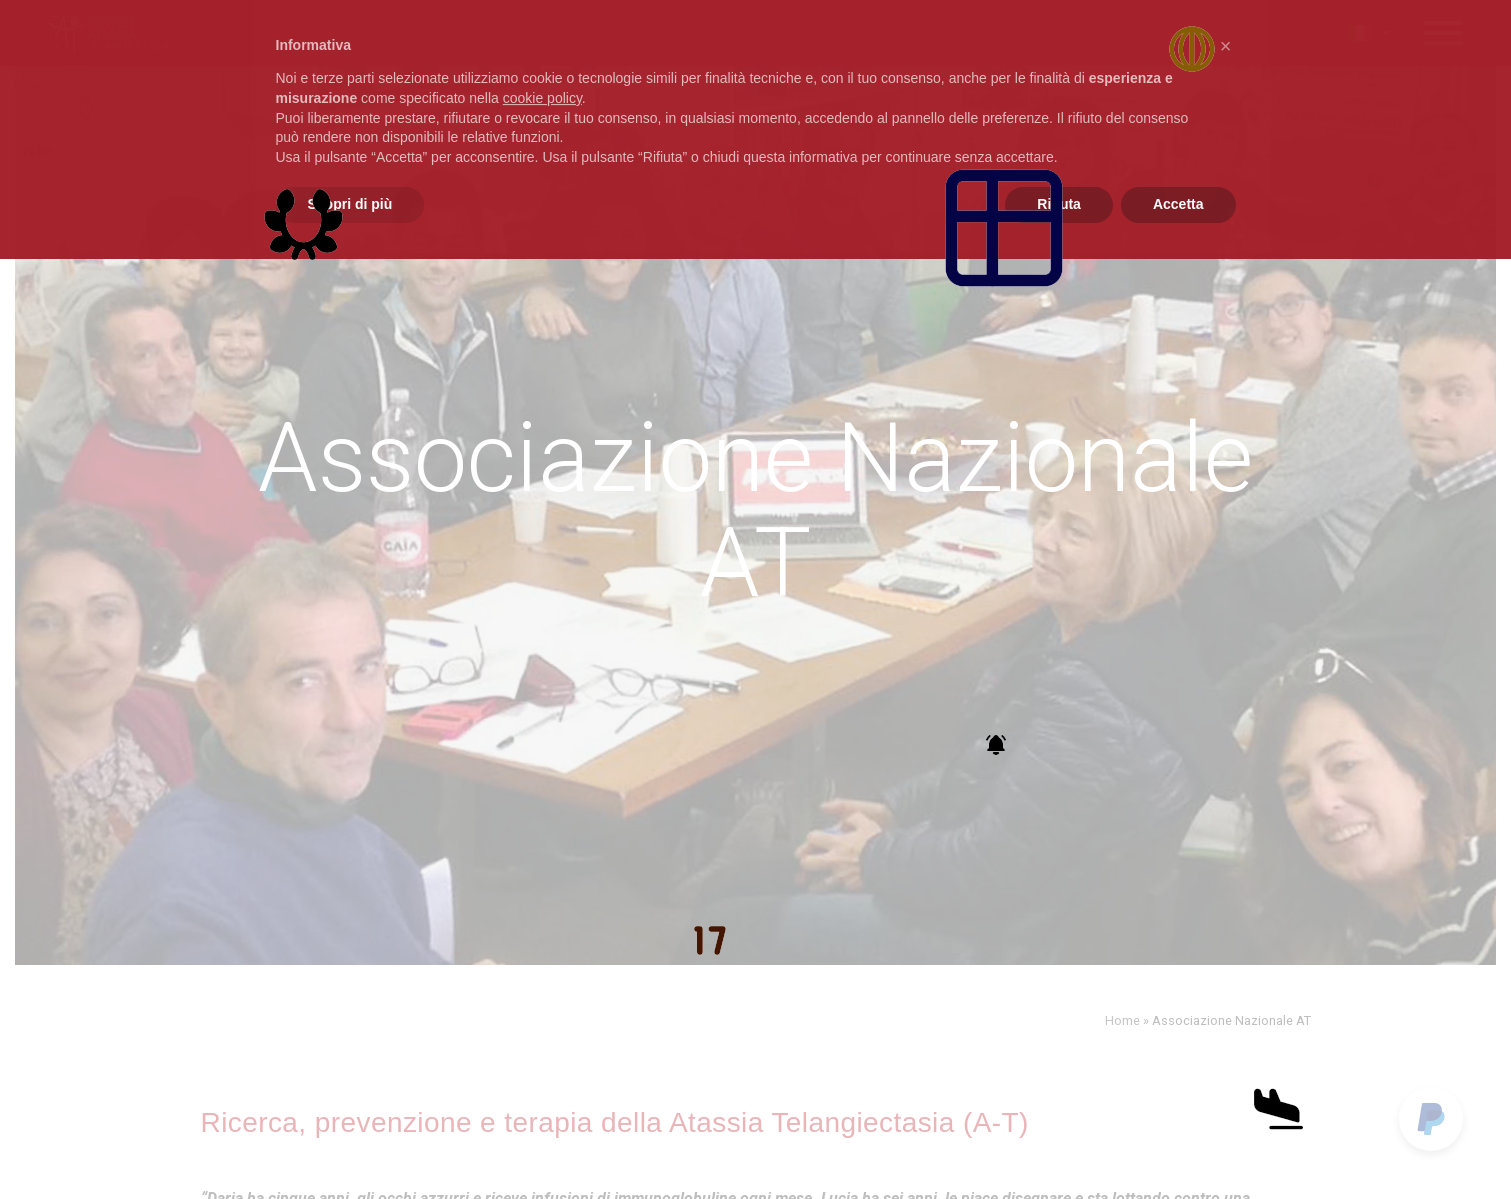  What do you see at coordinates (303, 224) in the screenshot?
I see `view achievements or awards` at bounding box center [303, 224].